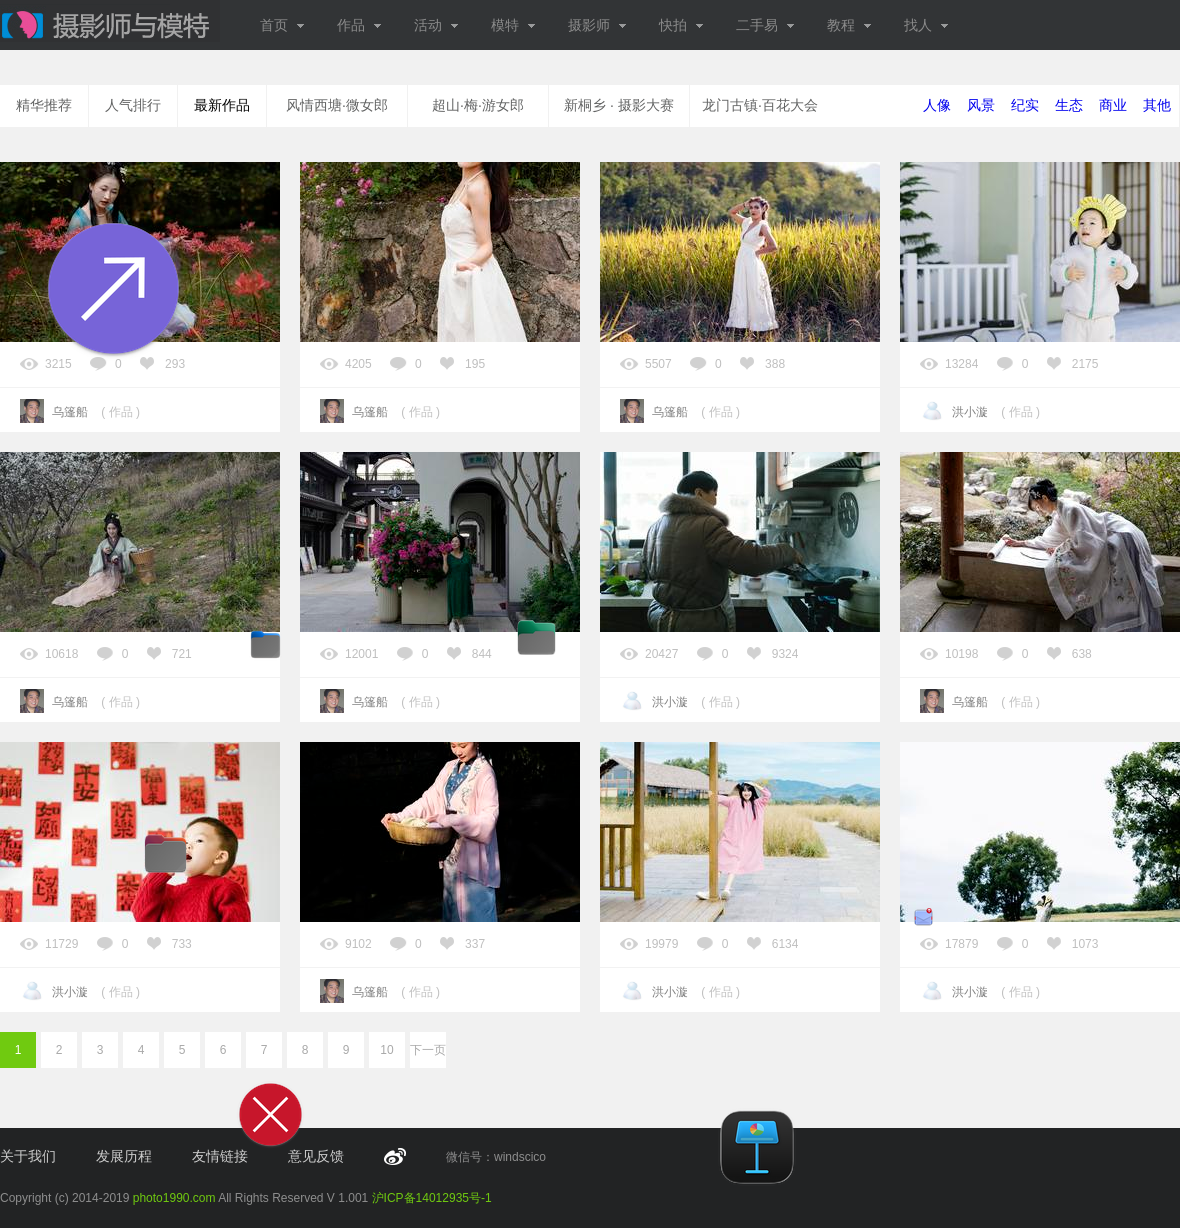 The width and height of the screenshot is (1180, 1228). I want to click on send an email message, so click(923, 917).